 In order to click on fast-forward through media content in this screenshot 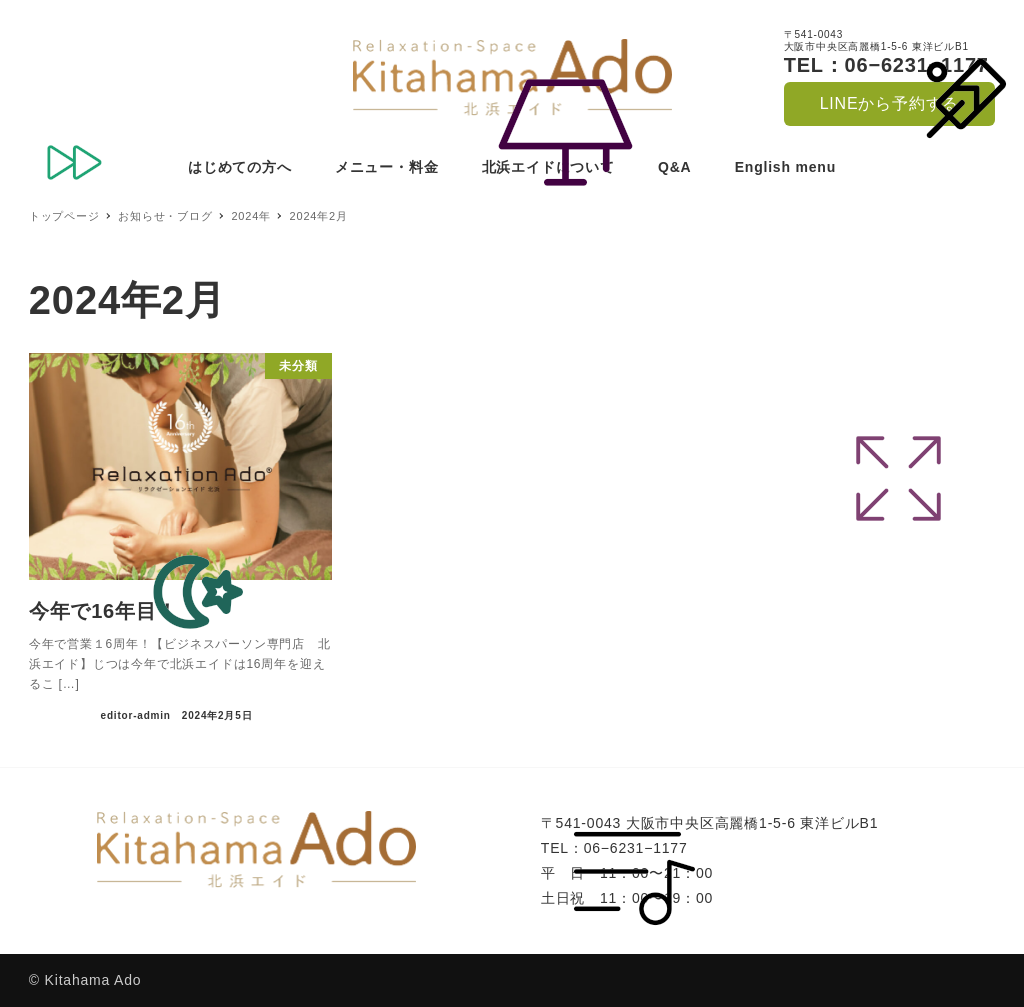, I will do `click(70, 162)`.